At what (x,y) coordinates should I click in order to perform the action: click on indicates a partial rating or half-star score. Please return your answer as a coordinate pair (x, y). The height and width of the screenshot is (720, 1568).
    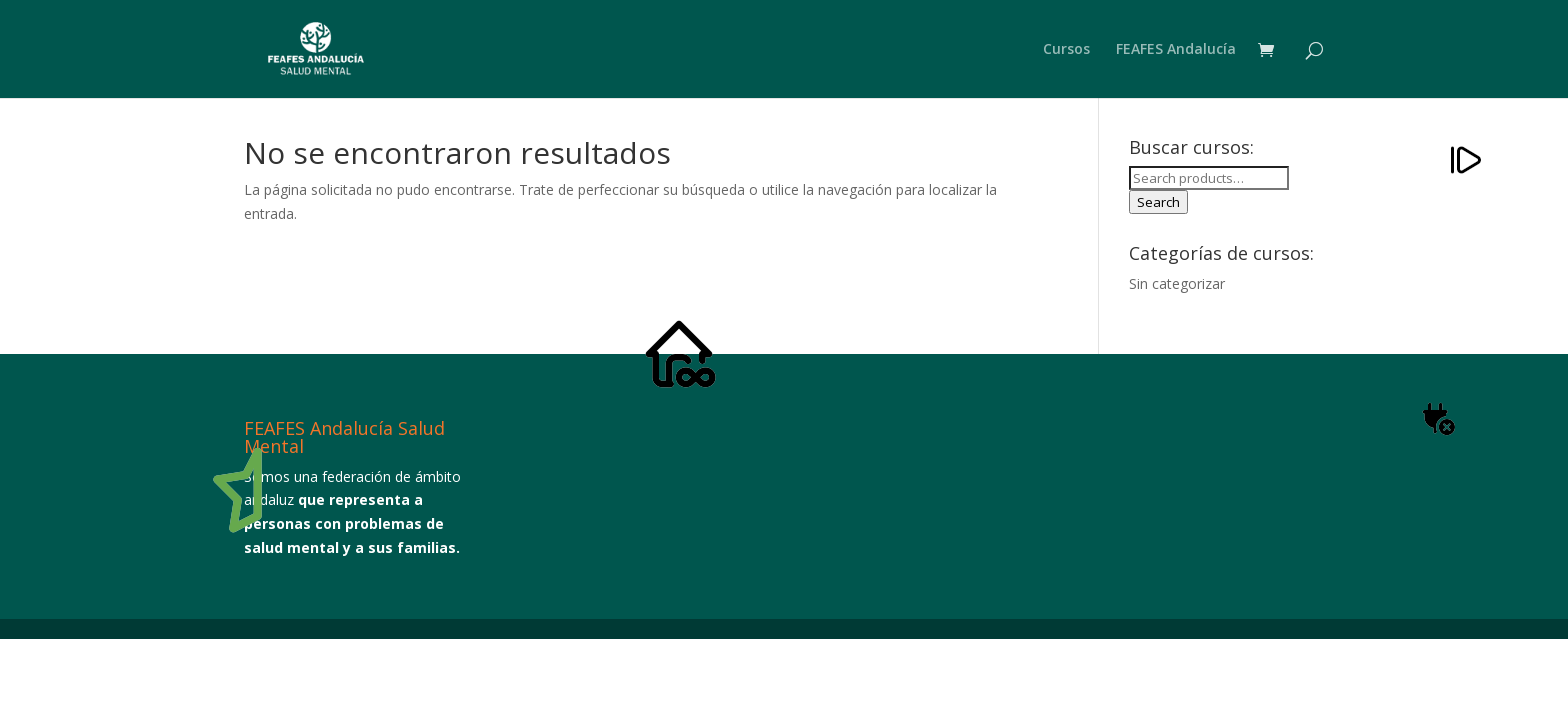
    Looking at the image, I should click on (259, 493).